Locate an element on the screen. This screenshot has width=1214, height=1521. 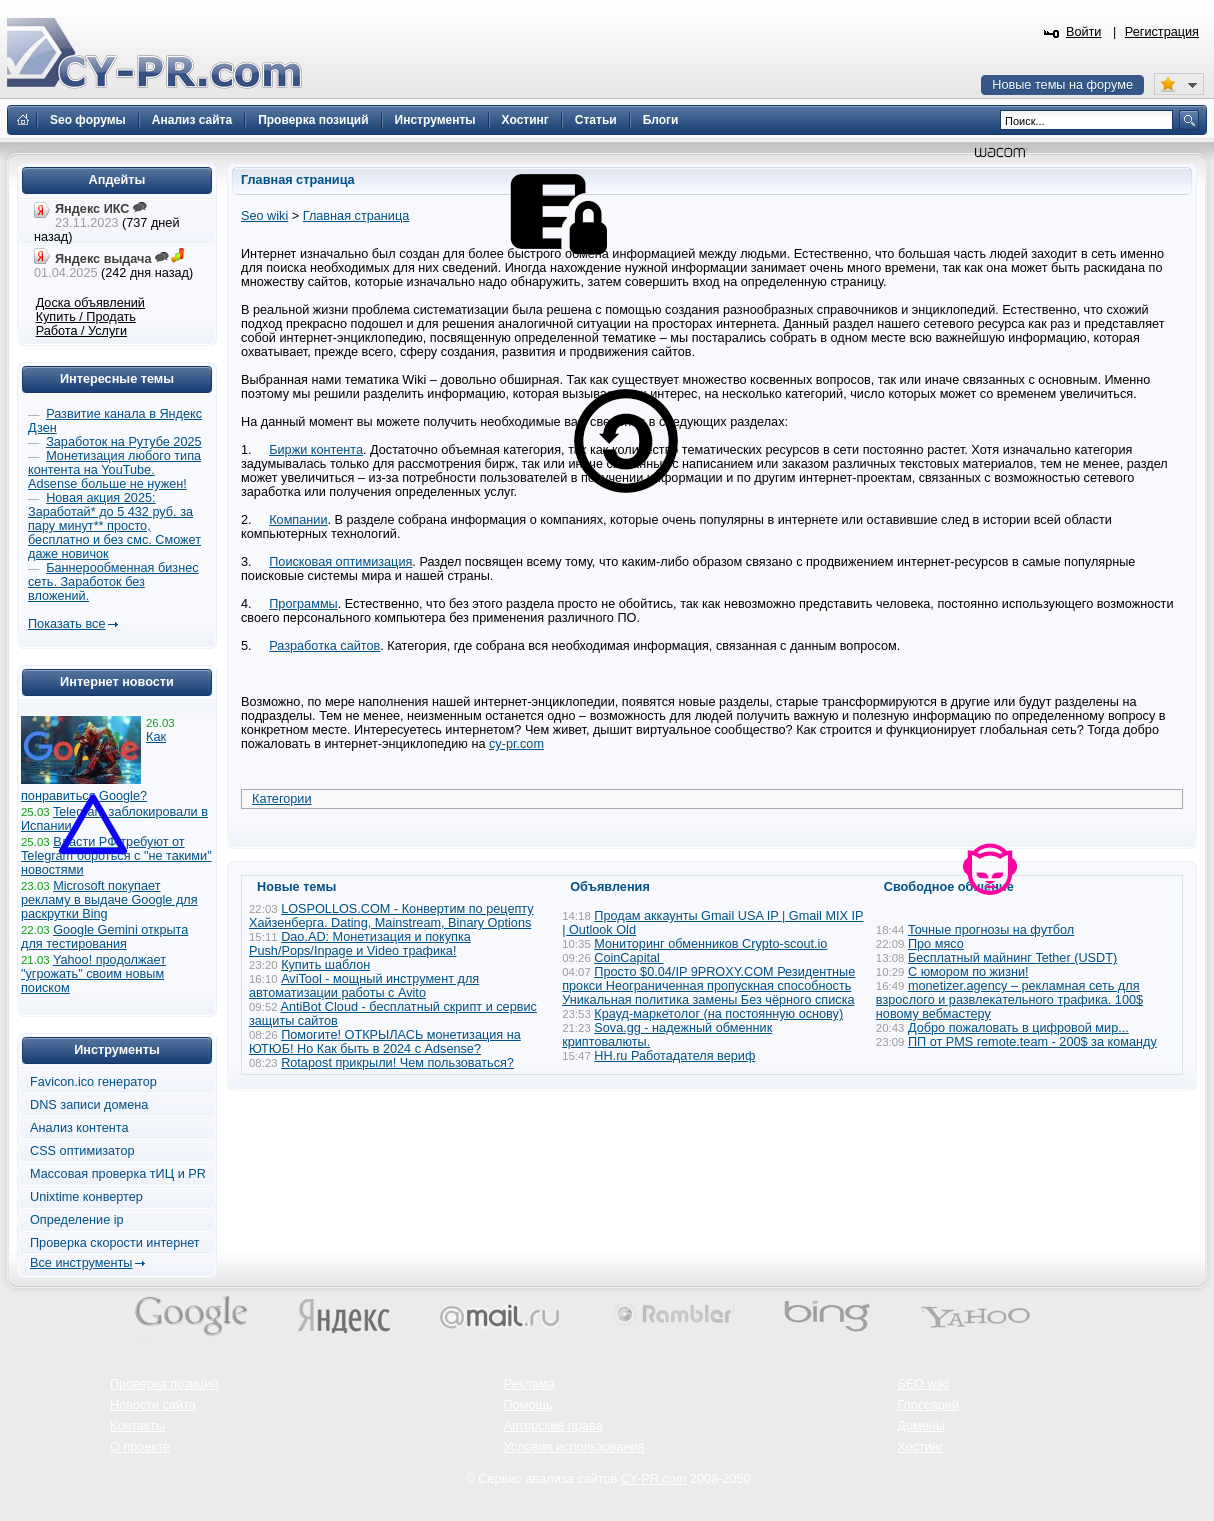
lock a specific row in a spreadsheet or table is located at coordinates (553, 211).